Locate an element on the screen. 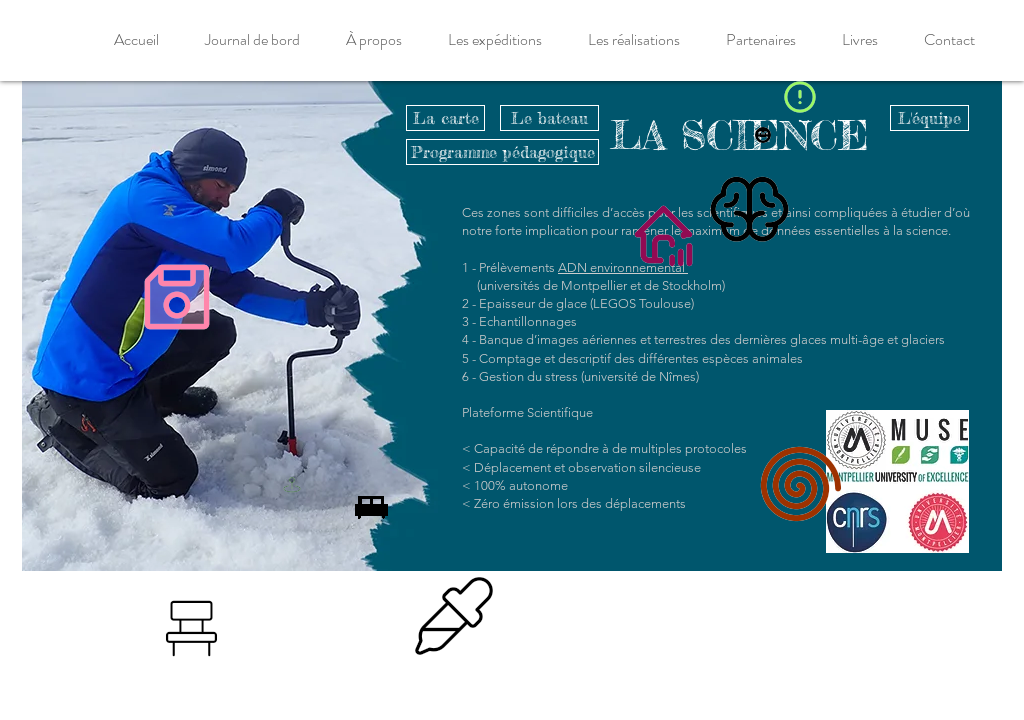 The width and height of the screenshot is (1024, 720). smart home connectivity status is located at coordinates (663, 234).